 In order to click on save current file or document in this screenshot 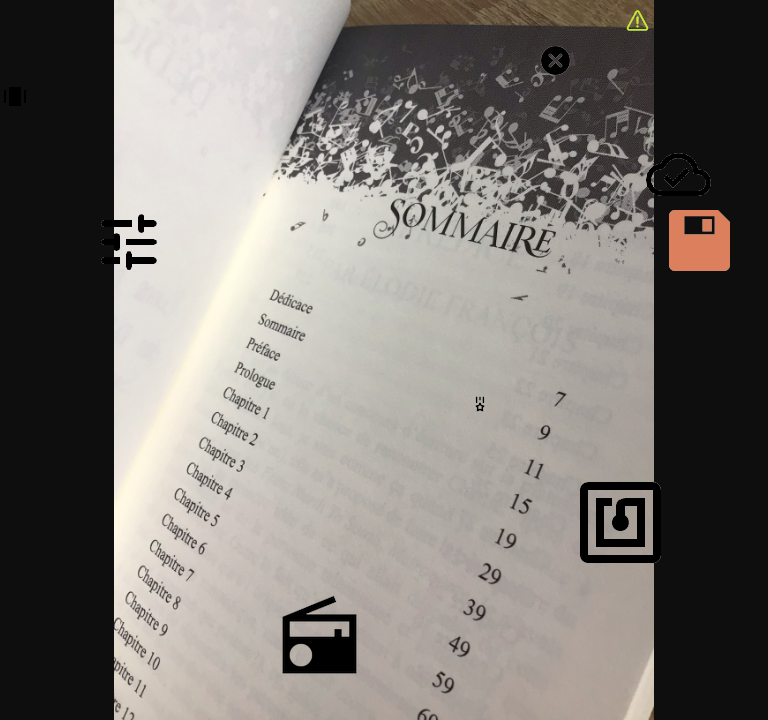, I will do `click(699, 240)`.